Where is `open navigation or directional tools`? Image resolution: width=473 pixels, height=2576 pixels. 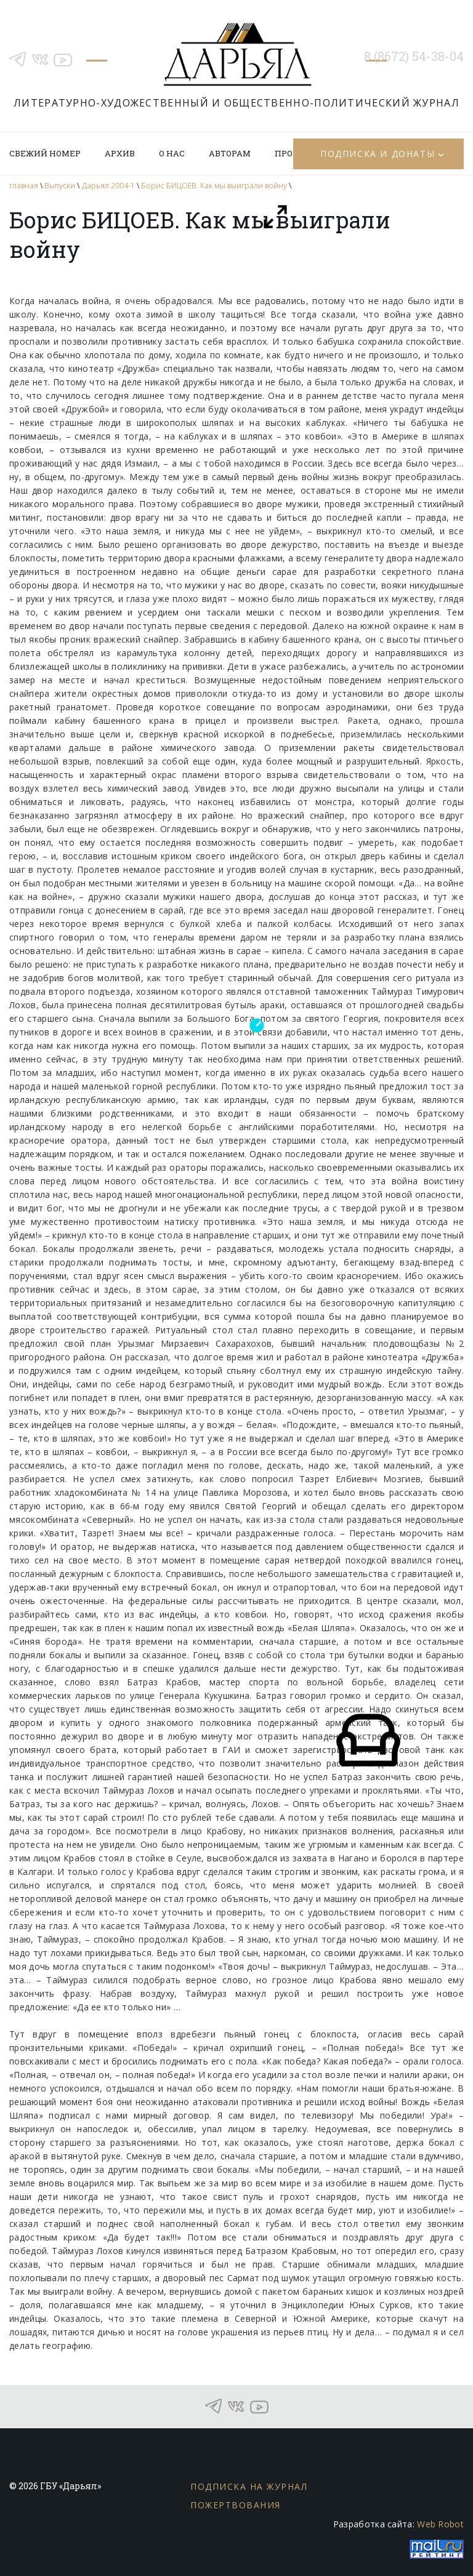 open navigation or directional tools is located at coordinates (257, 1025).